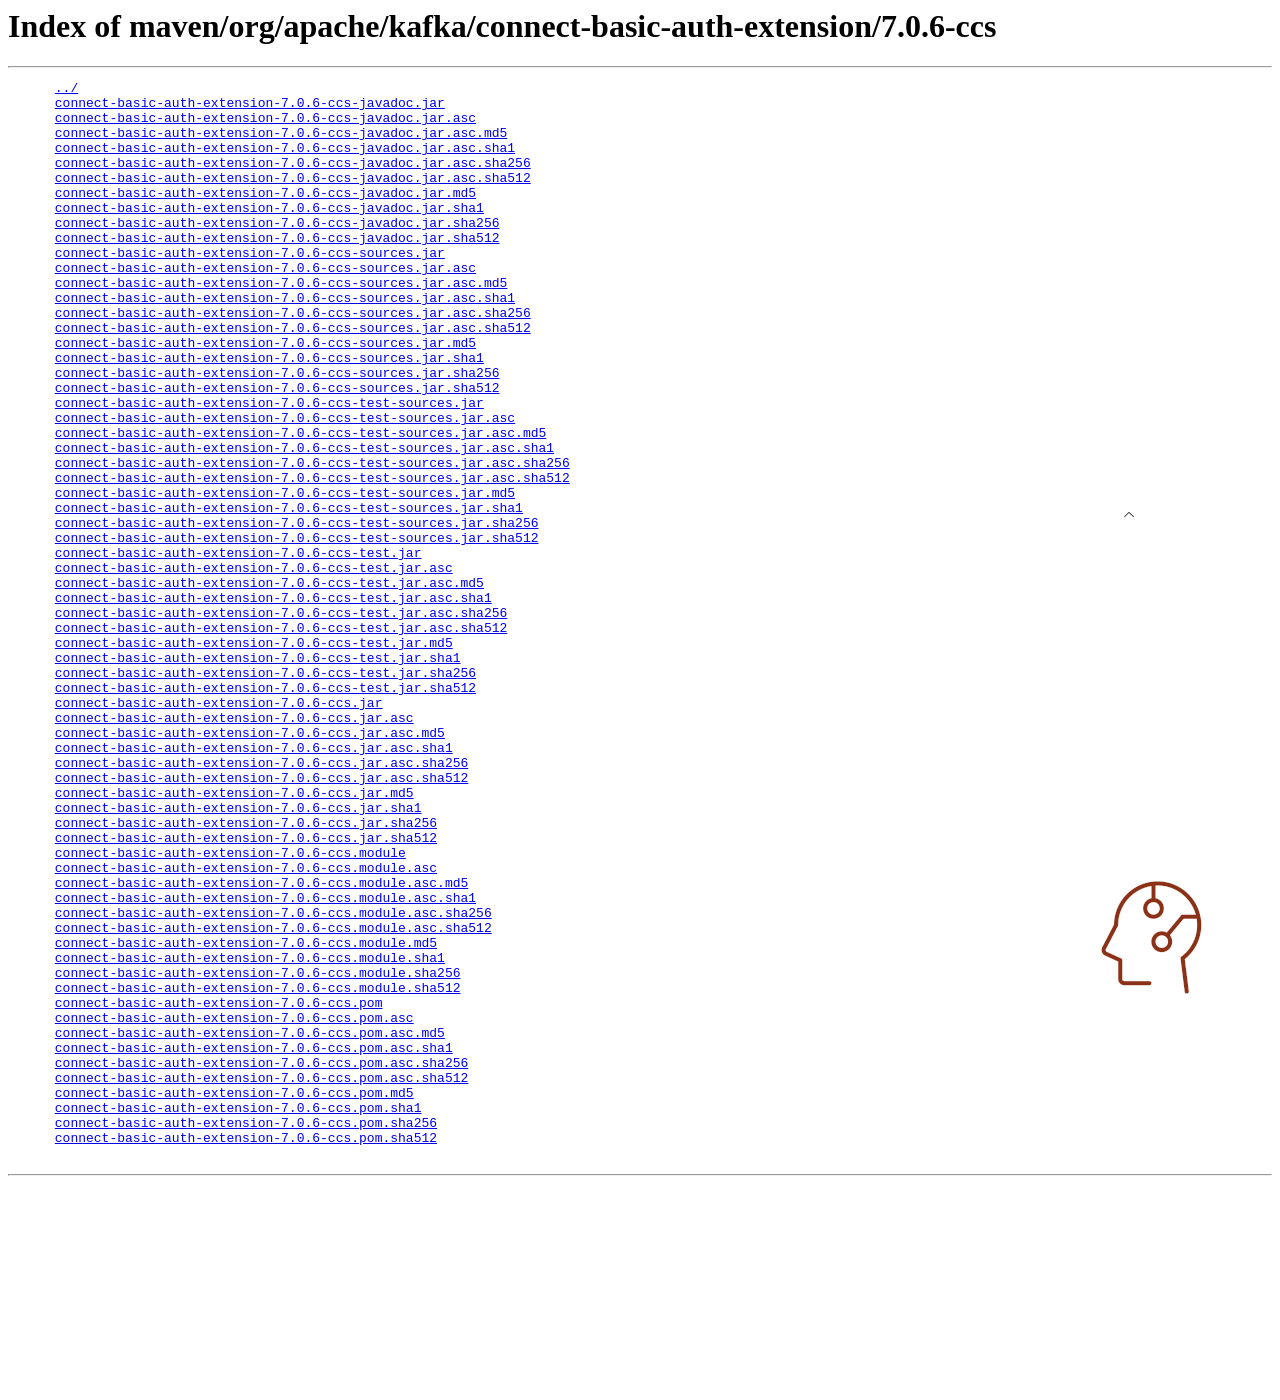  What do you see at coordinates (1153, 937) in the screenshot?
I see `access AI or machine learning features` at bounding box center [1153, 937].